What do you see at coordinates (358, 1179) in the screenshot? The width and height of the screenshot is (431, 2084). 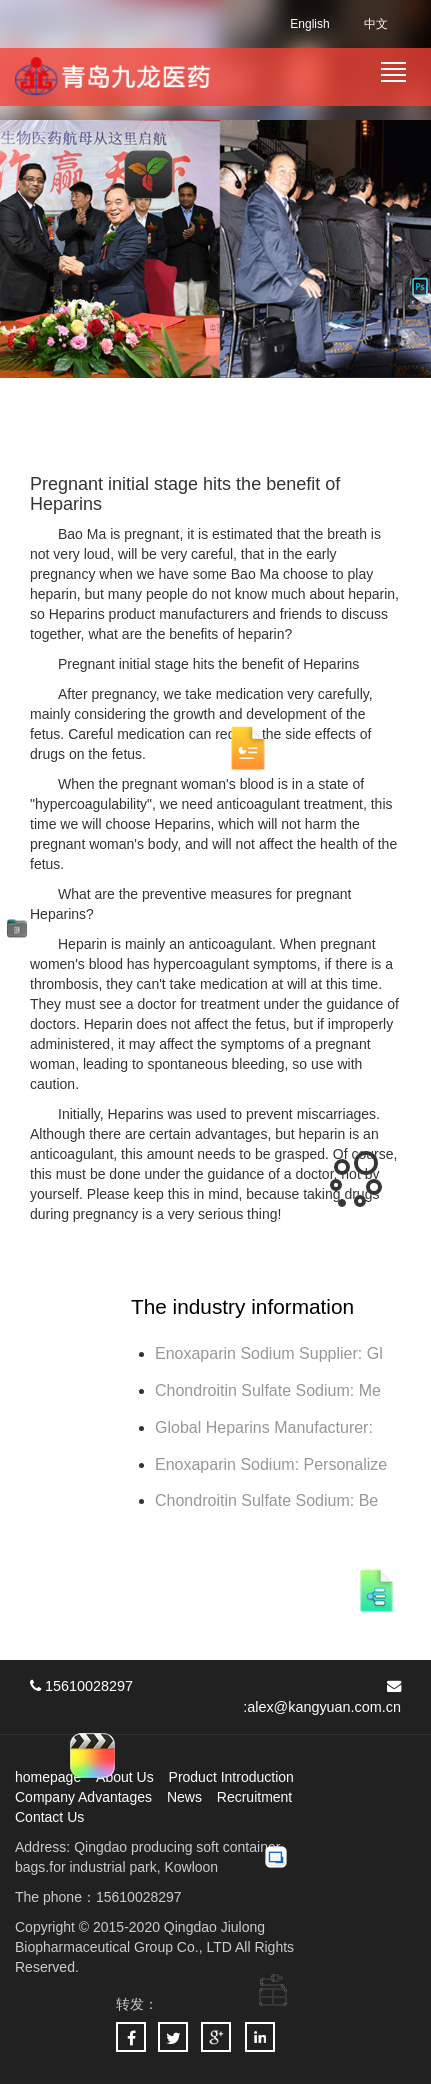 I see `open gnome pie application launcher` at bounding box center [358, 1179].